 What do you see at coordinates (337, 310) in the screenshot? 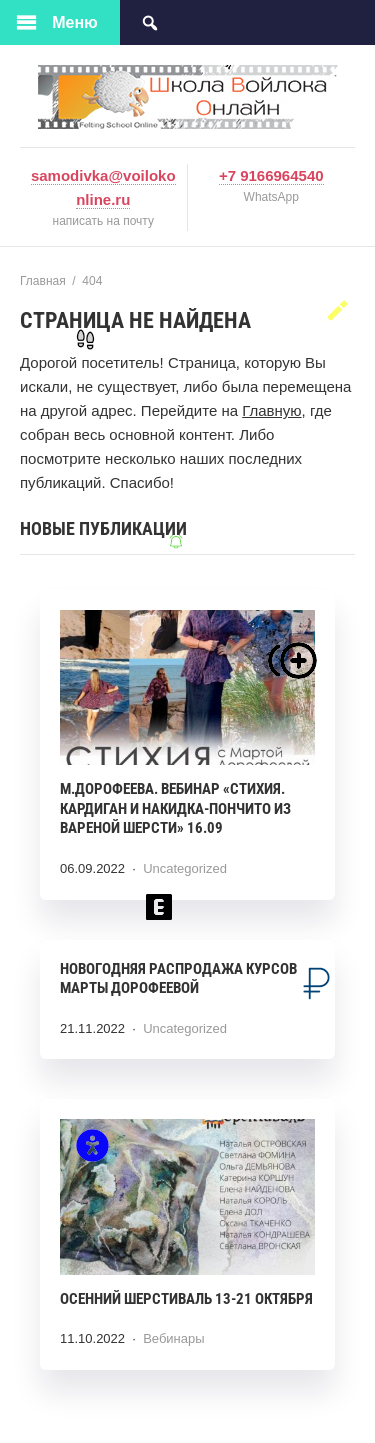
I see `apply auto-enhance or magic edit to content` at bounding box center [337, 310].